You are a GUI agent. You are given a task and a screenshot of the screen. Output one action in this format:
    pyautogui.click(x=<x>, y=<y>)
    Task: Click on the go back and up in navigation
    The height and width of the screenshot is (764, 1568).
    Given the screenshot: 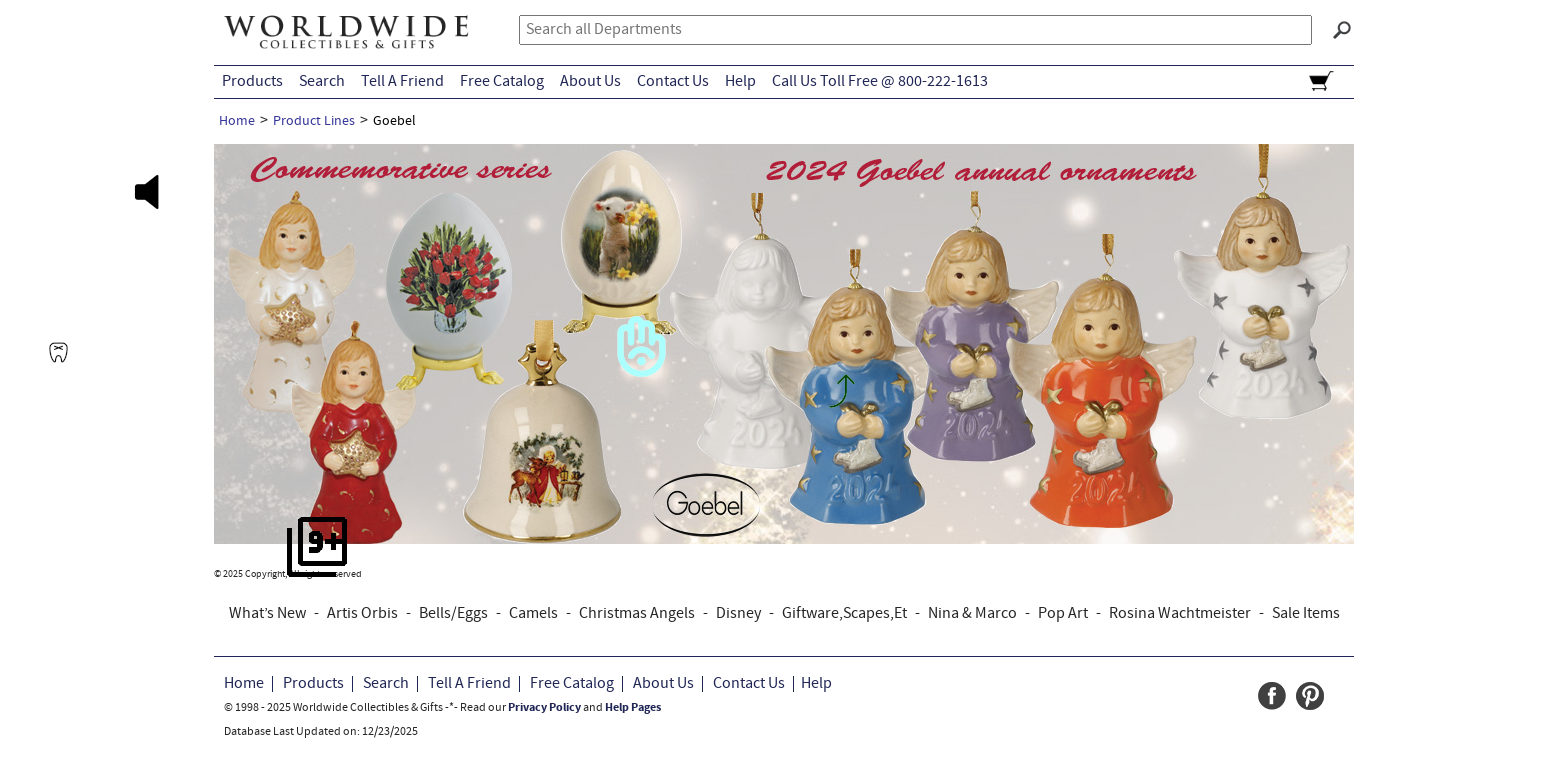 What is the action you would take?
    pyautogui.click(x=842, y=391)
    